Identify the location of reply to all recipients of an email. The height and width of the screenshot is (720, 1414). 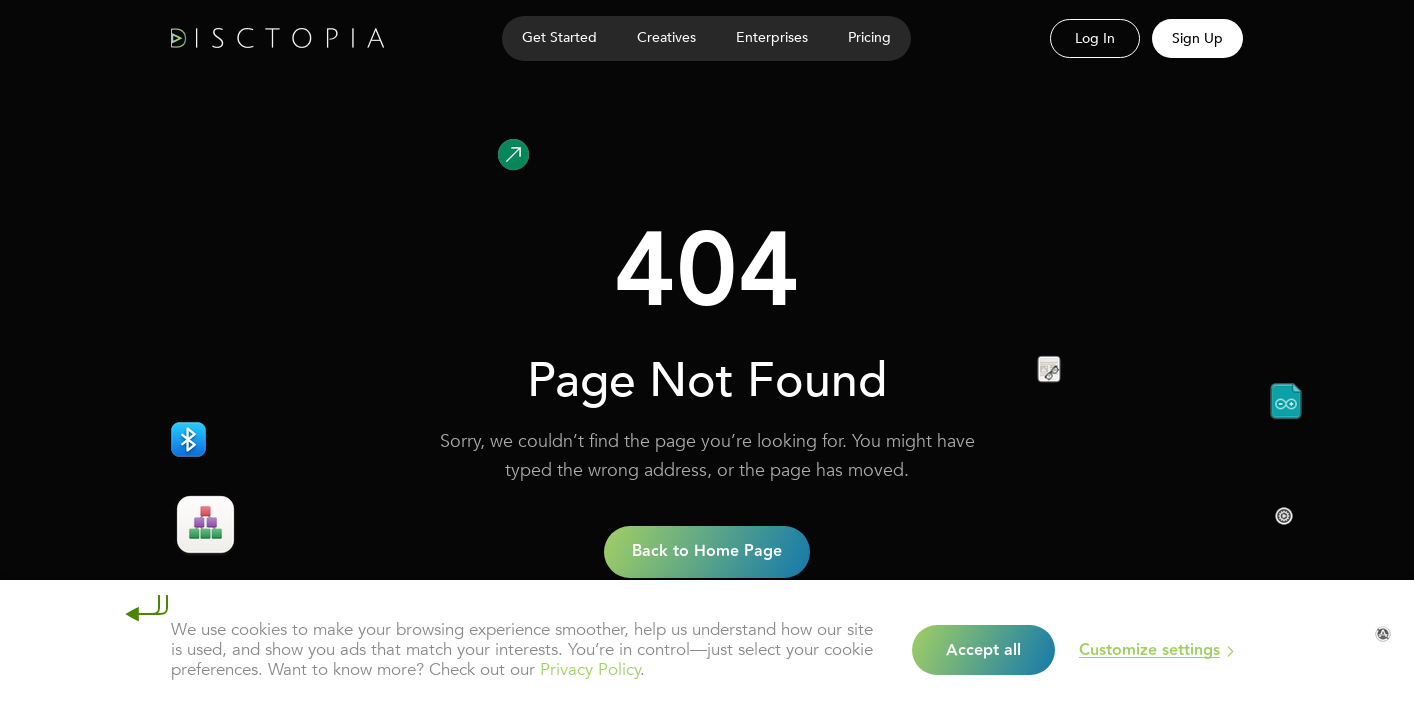
(146, 605).